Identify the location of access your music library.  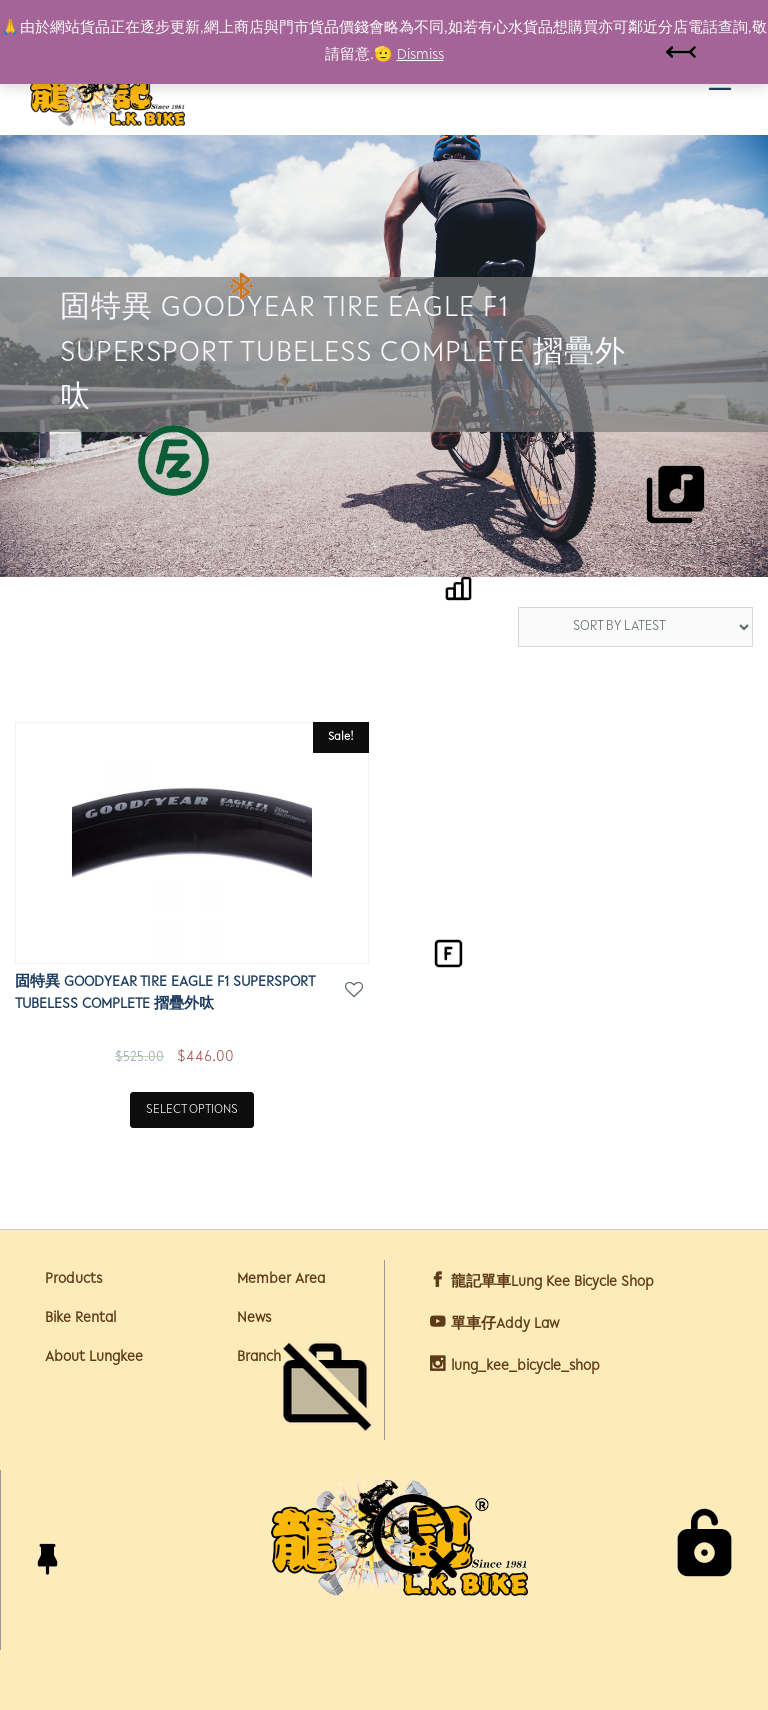
(675, 494).